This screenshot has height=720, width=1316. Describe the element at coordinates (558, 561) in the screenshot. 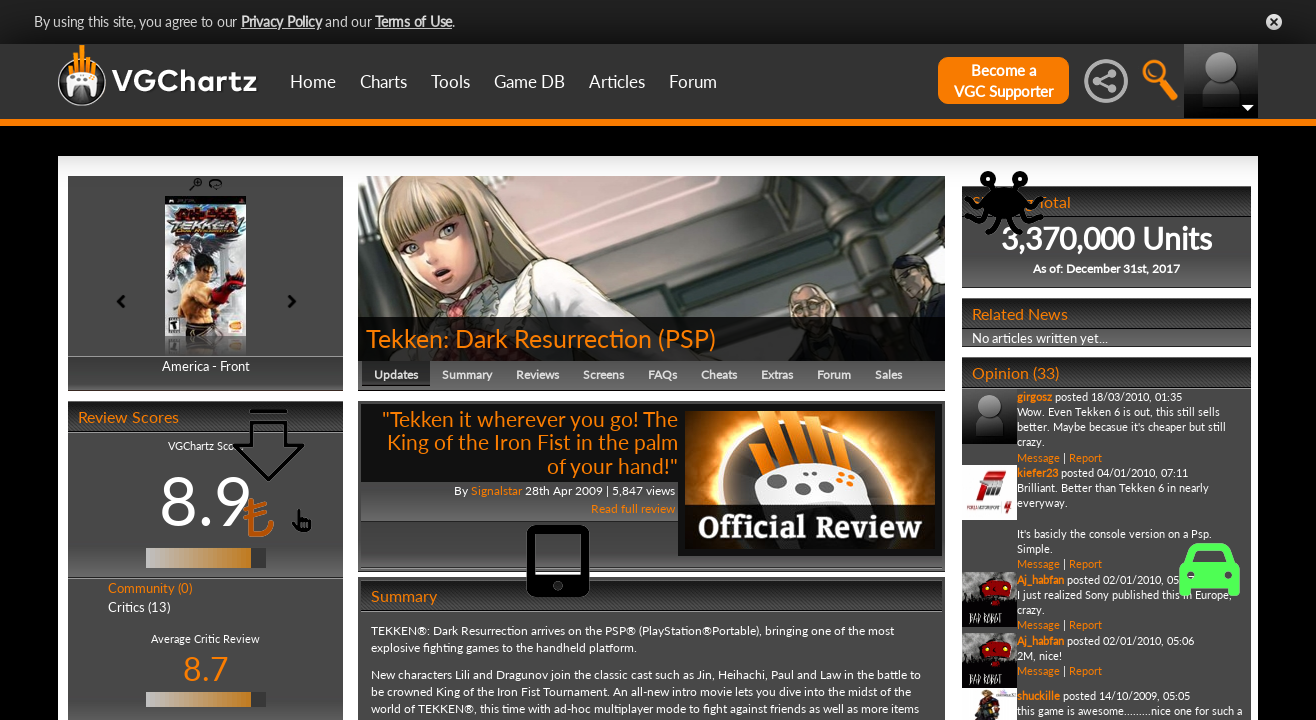

I see `switch to tablet view or layout` at that location.